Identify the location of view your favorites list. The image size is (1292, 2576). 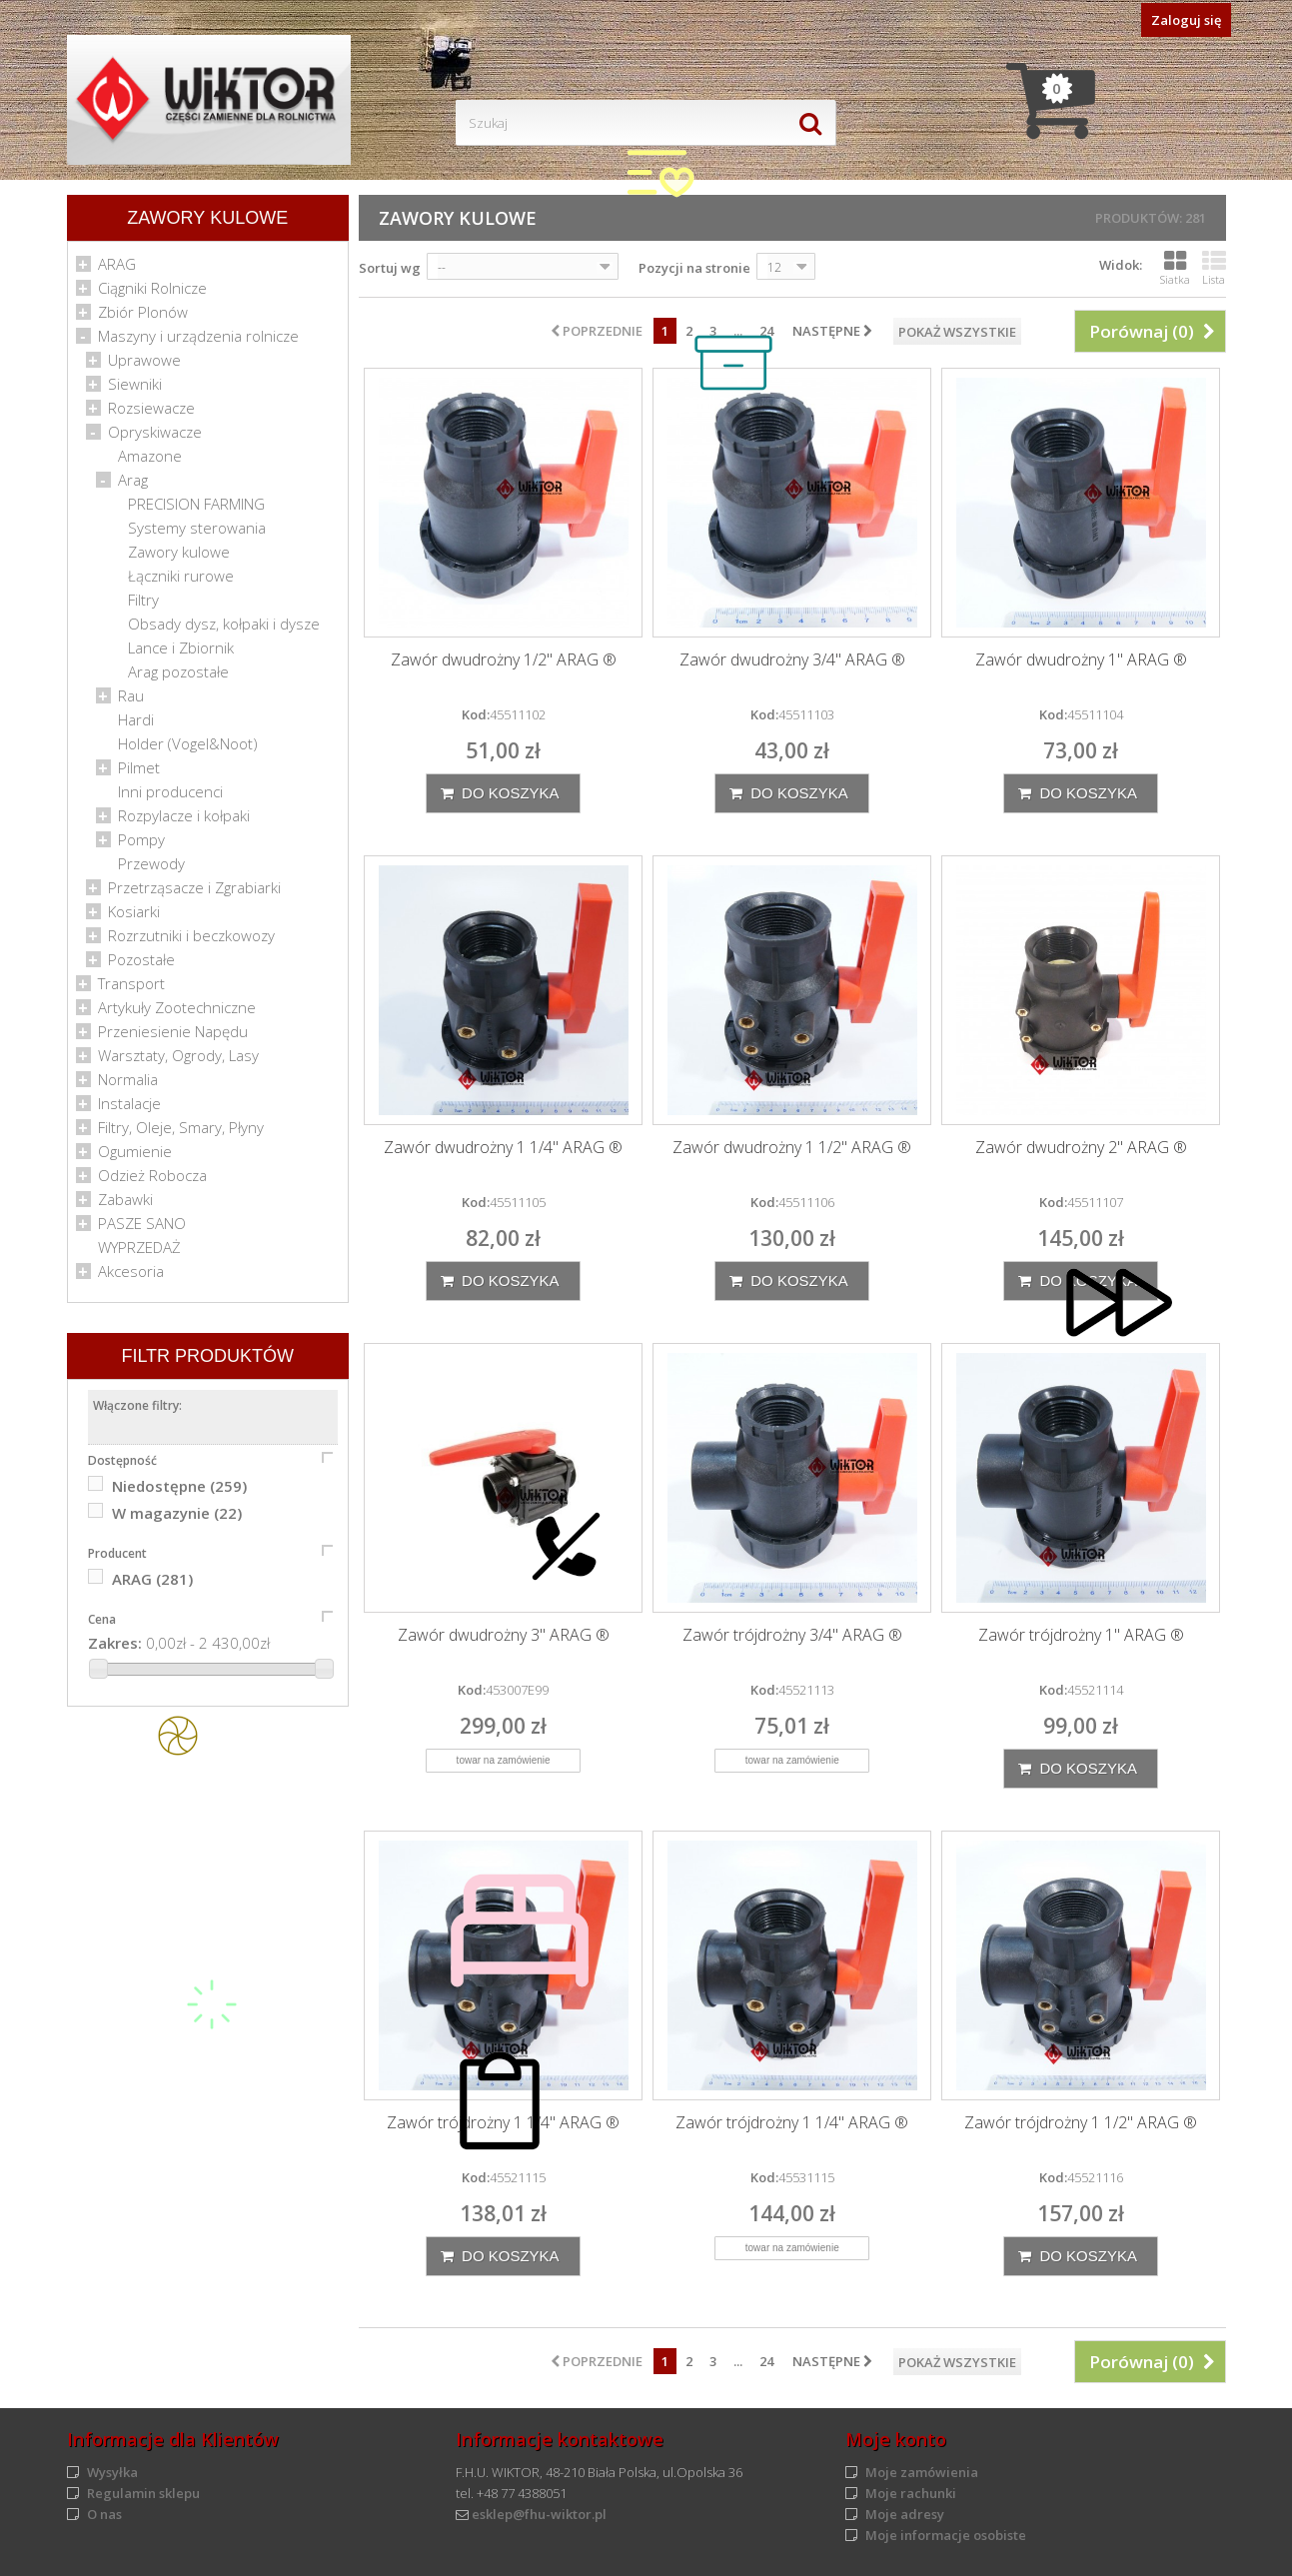
(656, 172).